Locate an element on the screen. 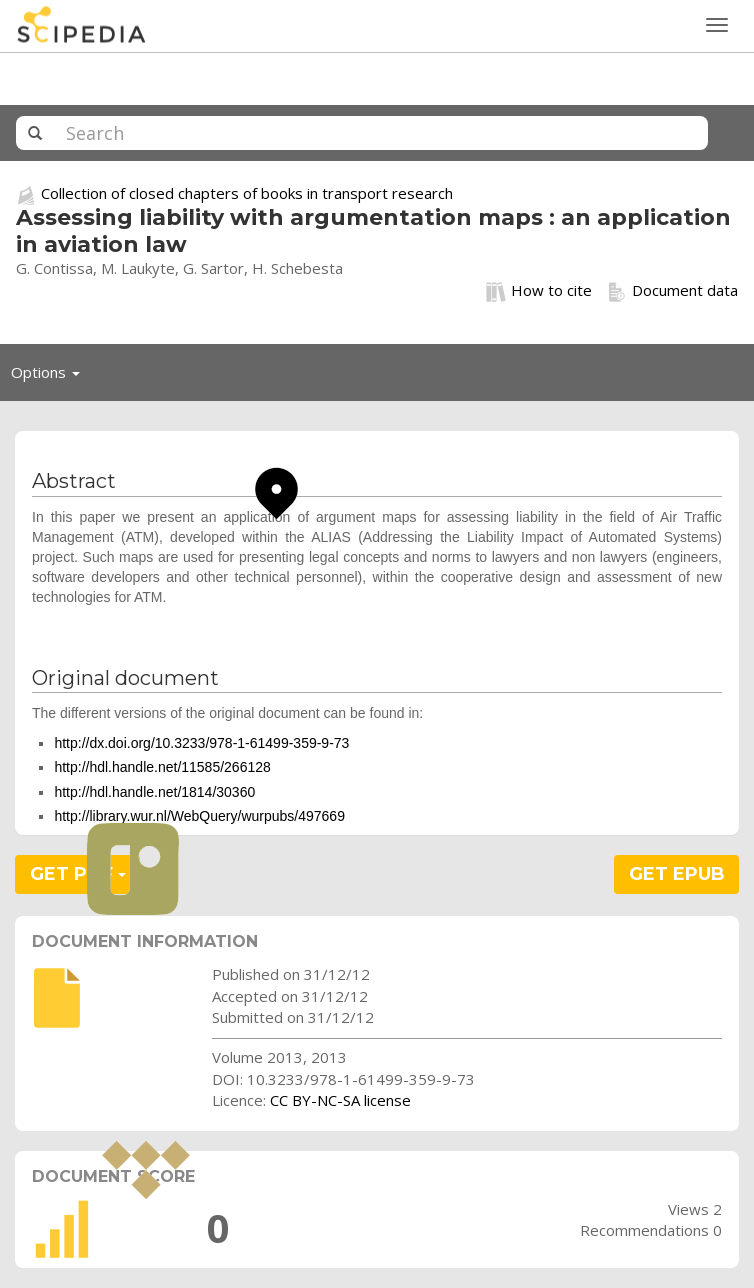  rescript programming language logo is located at coordinates (133, 869).